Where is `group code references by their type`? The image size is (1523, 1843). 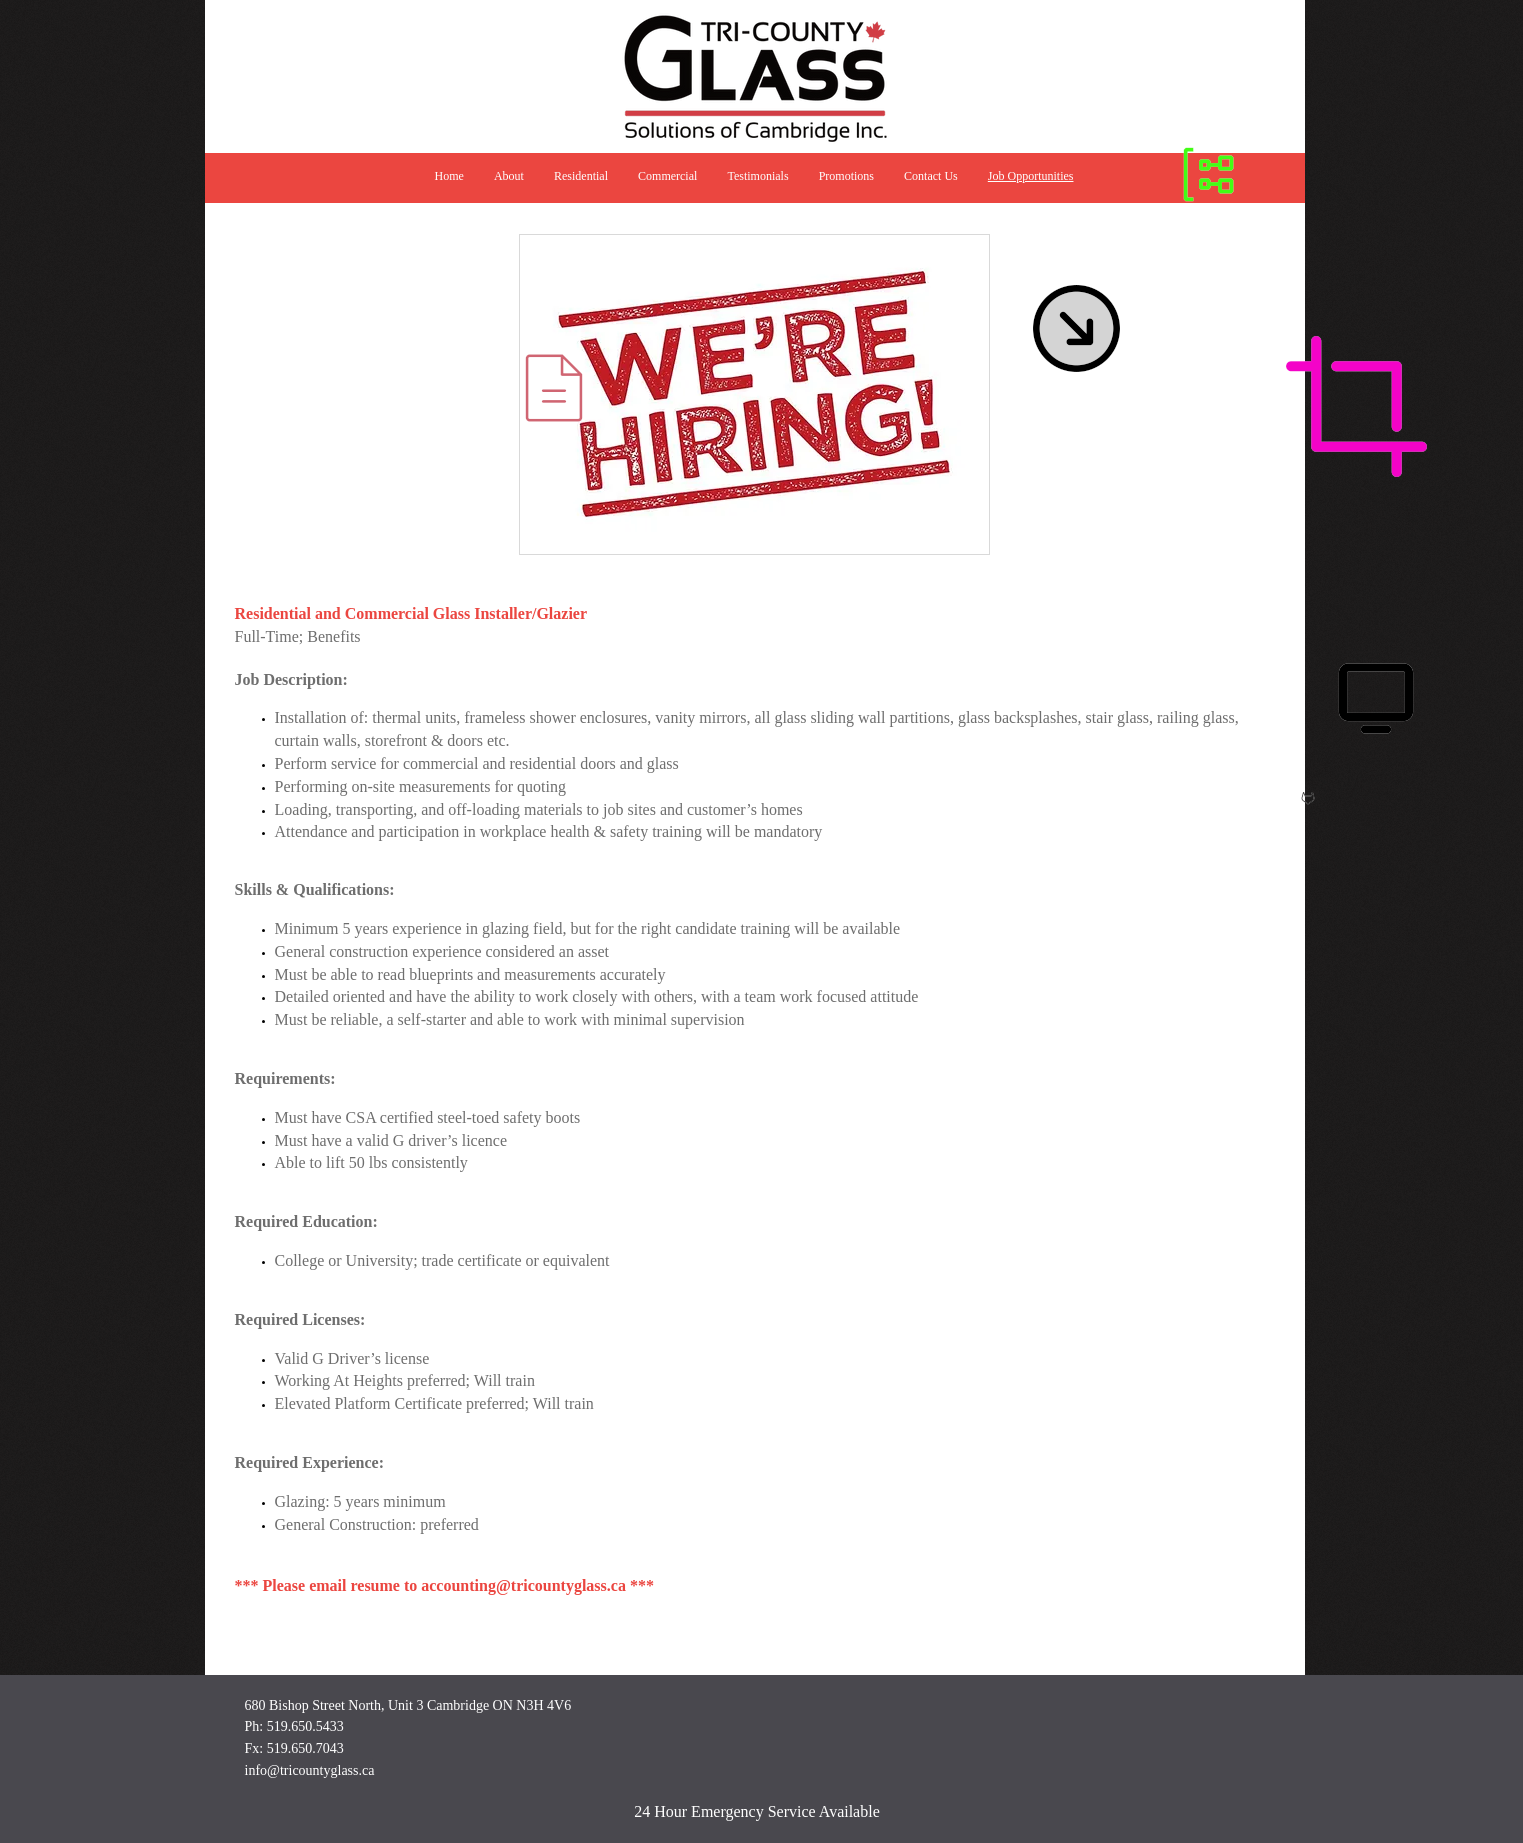
group code references by their type is located at coordinates (1210, 174).